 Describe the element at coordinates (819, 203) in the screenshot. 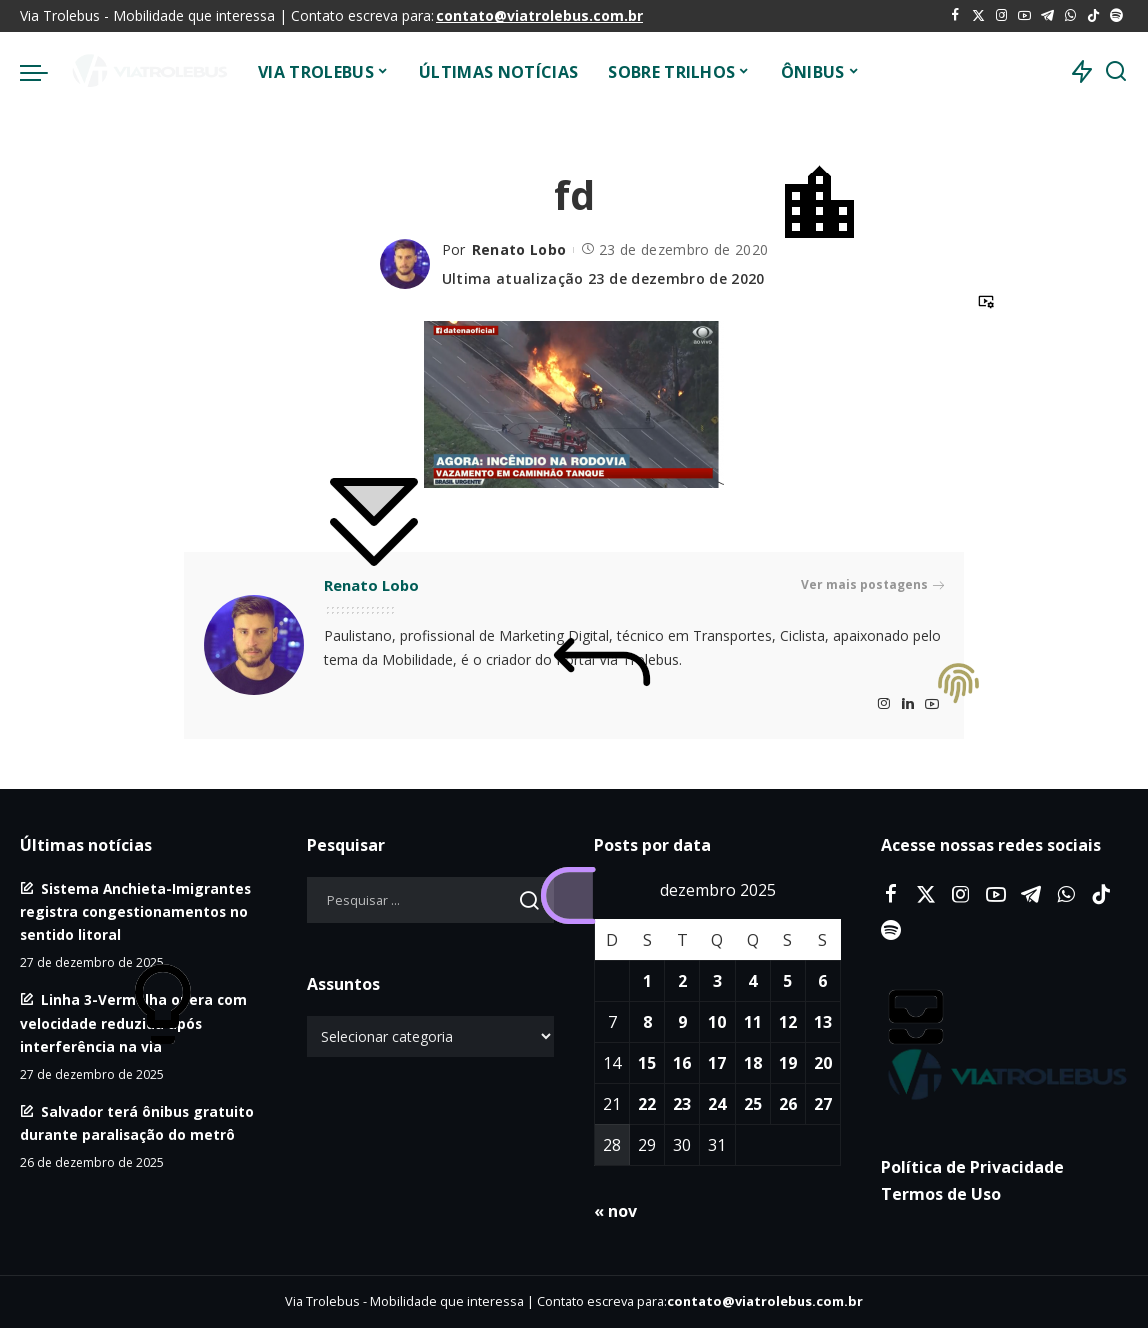

I see `view city or urban location` at that location.